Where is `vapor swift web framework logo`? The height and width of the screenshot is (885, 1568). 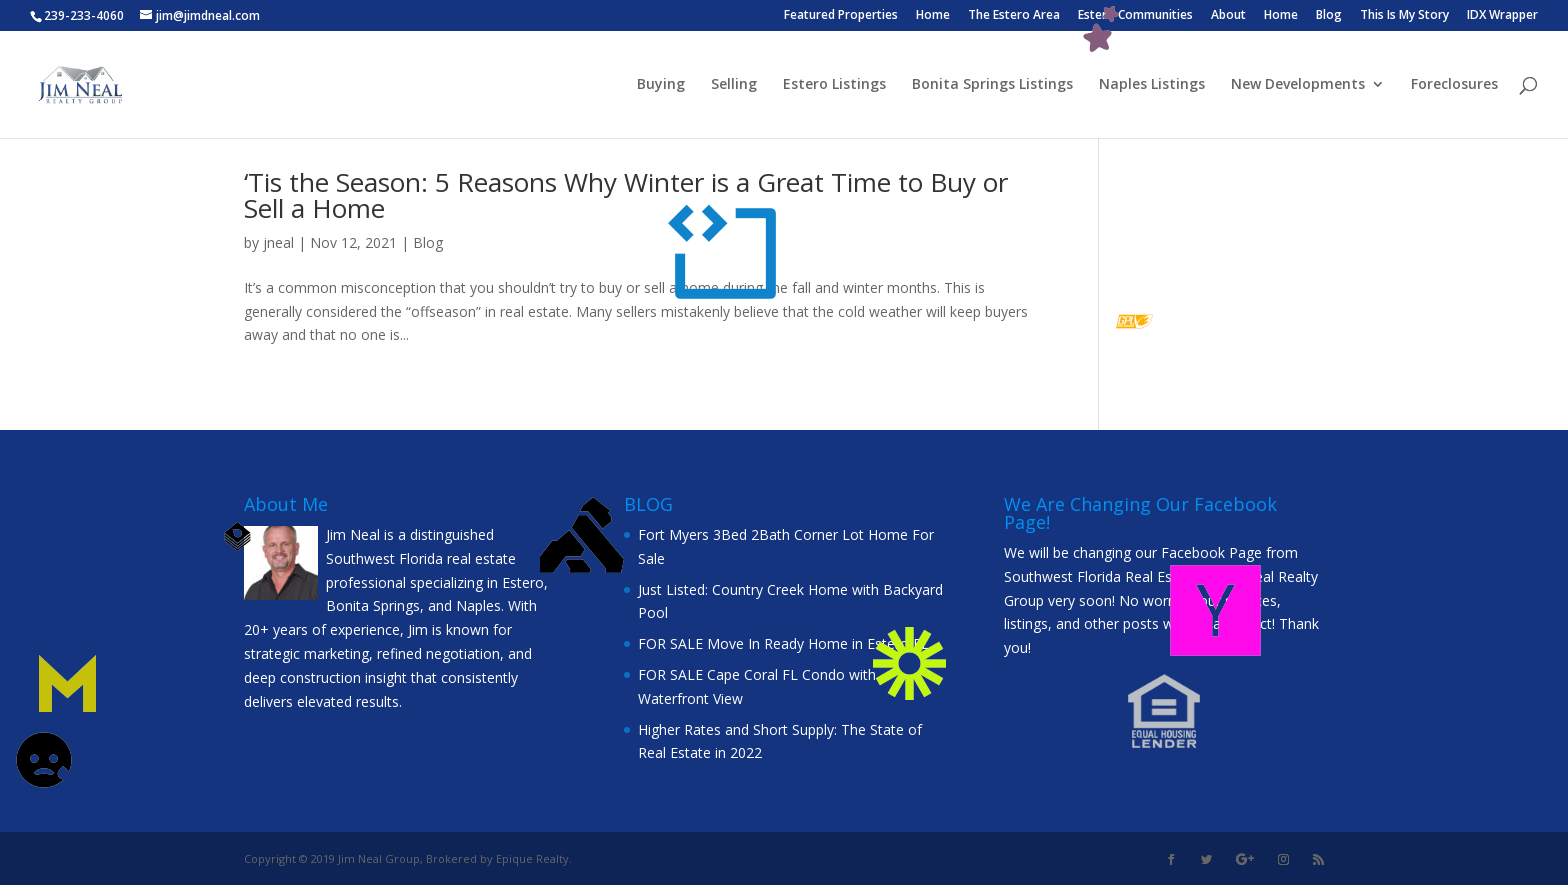 vapor swift web framework logo is located at coordinates (237, 536).